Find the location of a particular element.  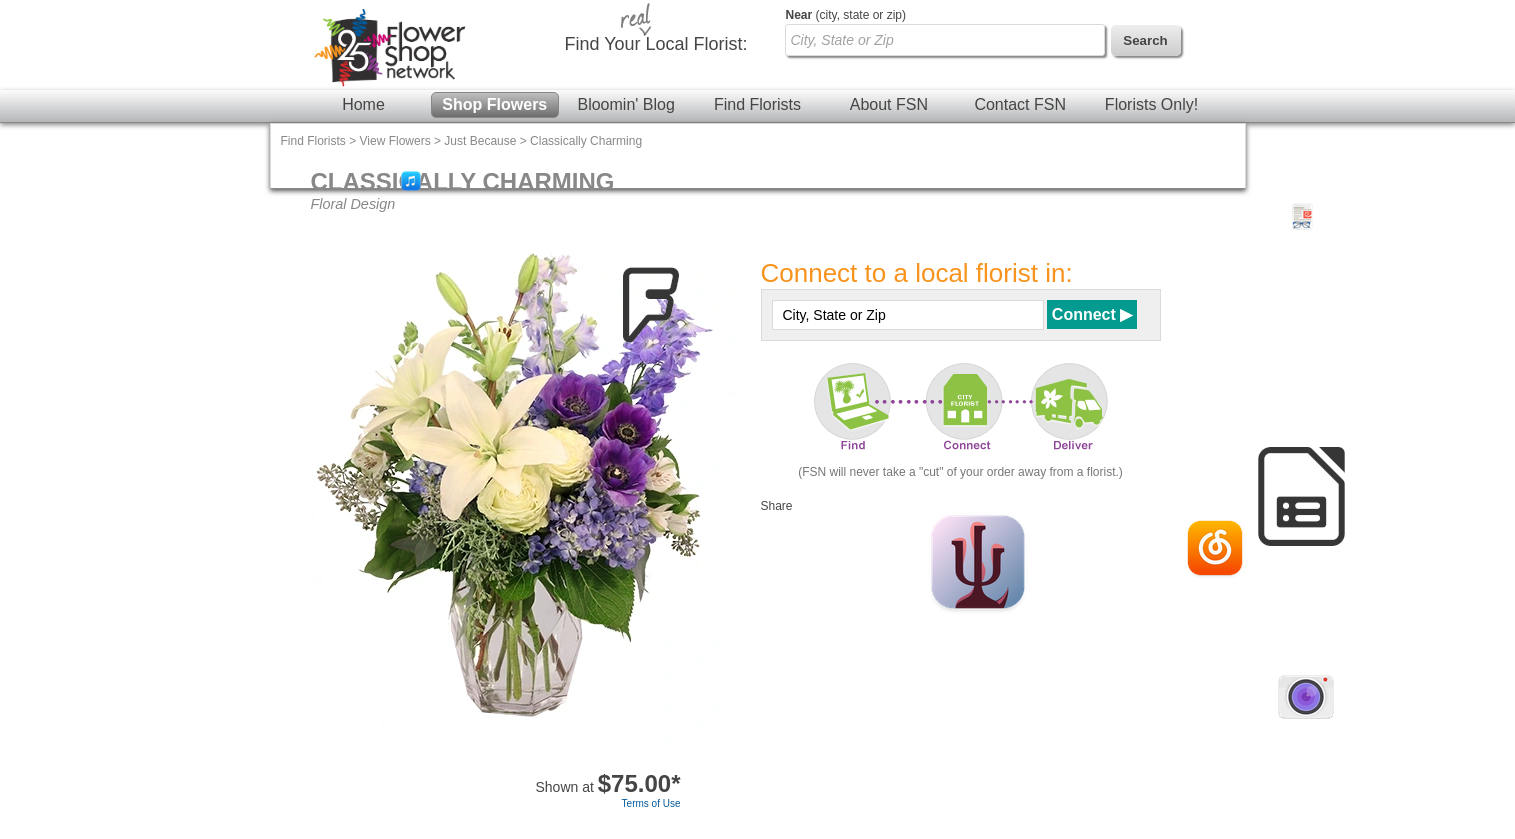

open the camera app is located at coordinates (1306, 697).